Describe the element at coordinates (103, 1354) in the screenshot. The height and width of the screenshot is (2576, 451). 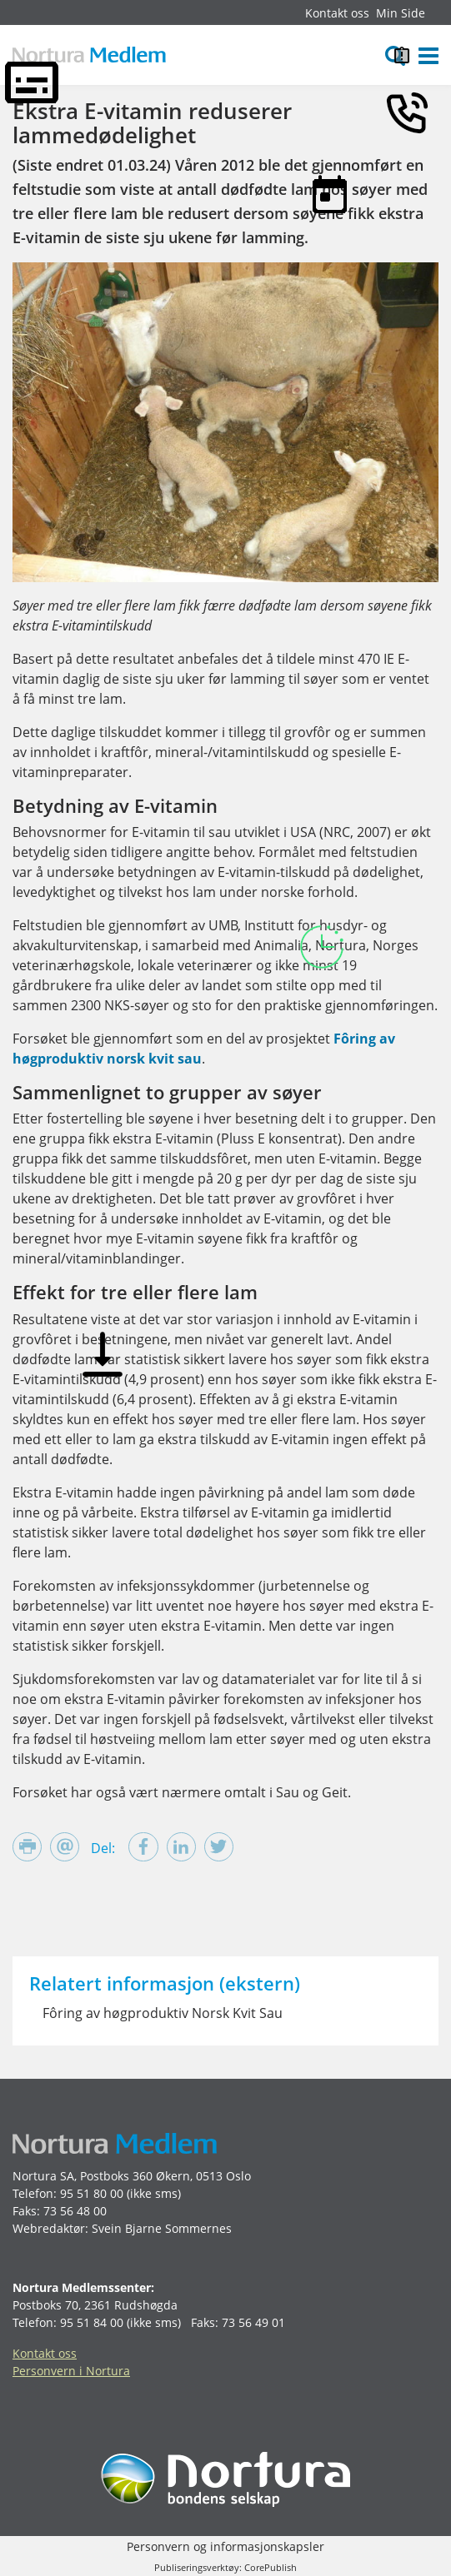
I see `align content to the bottom edge` at that location.